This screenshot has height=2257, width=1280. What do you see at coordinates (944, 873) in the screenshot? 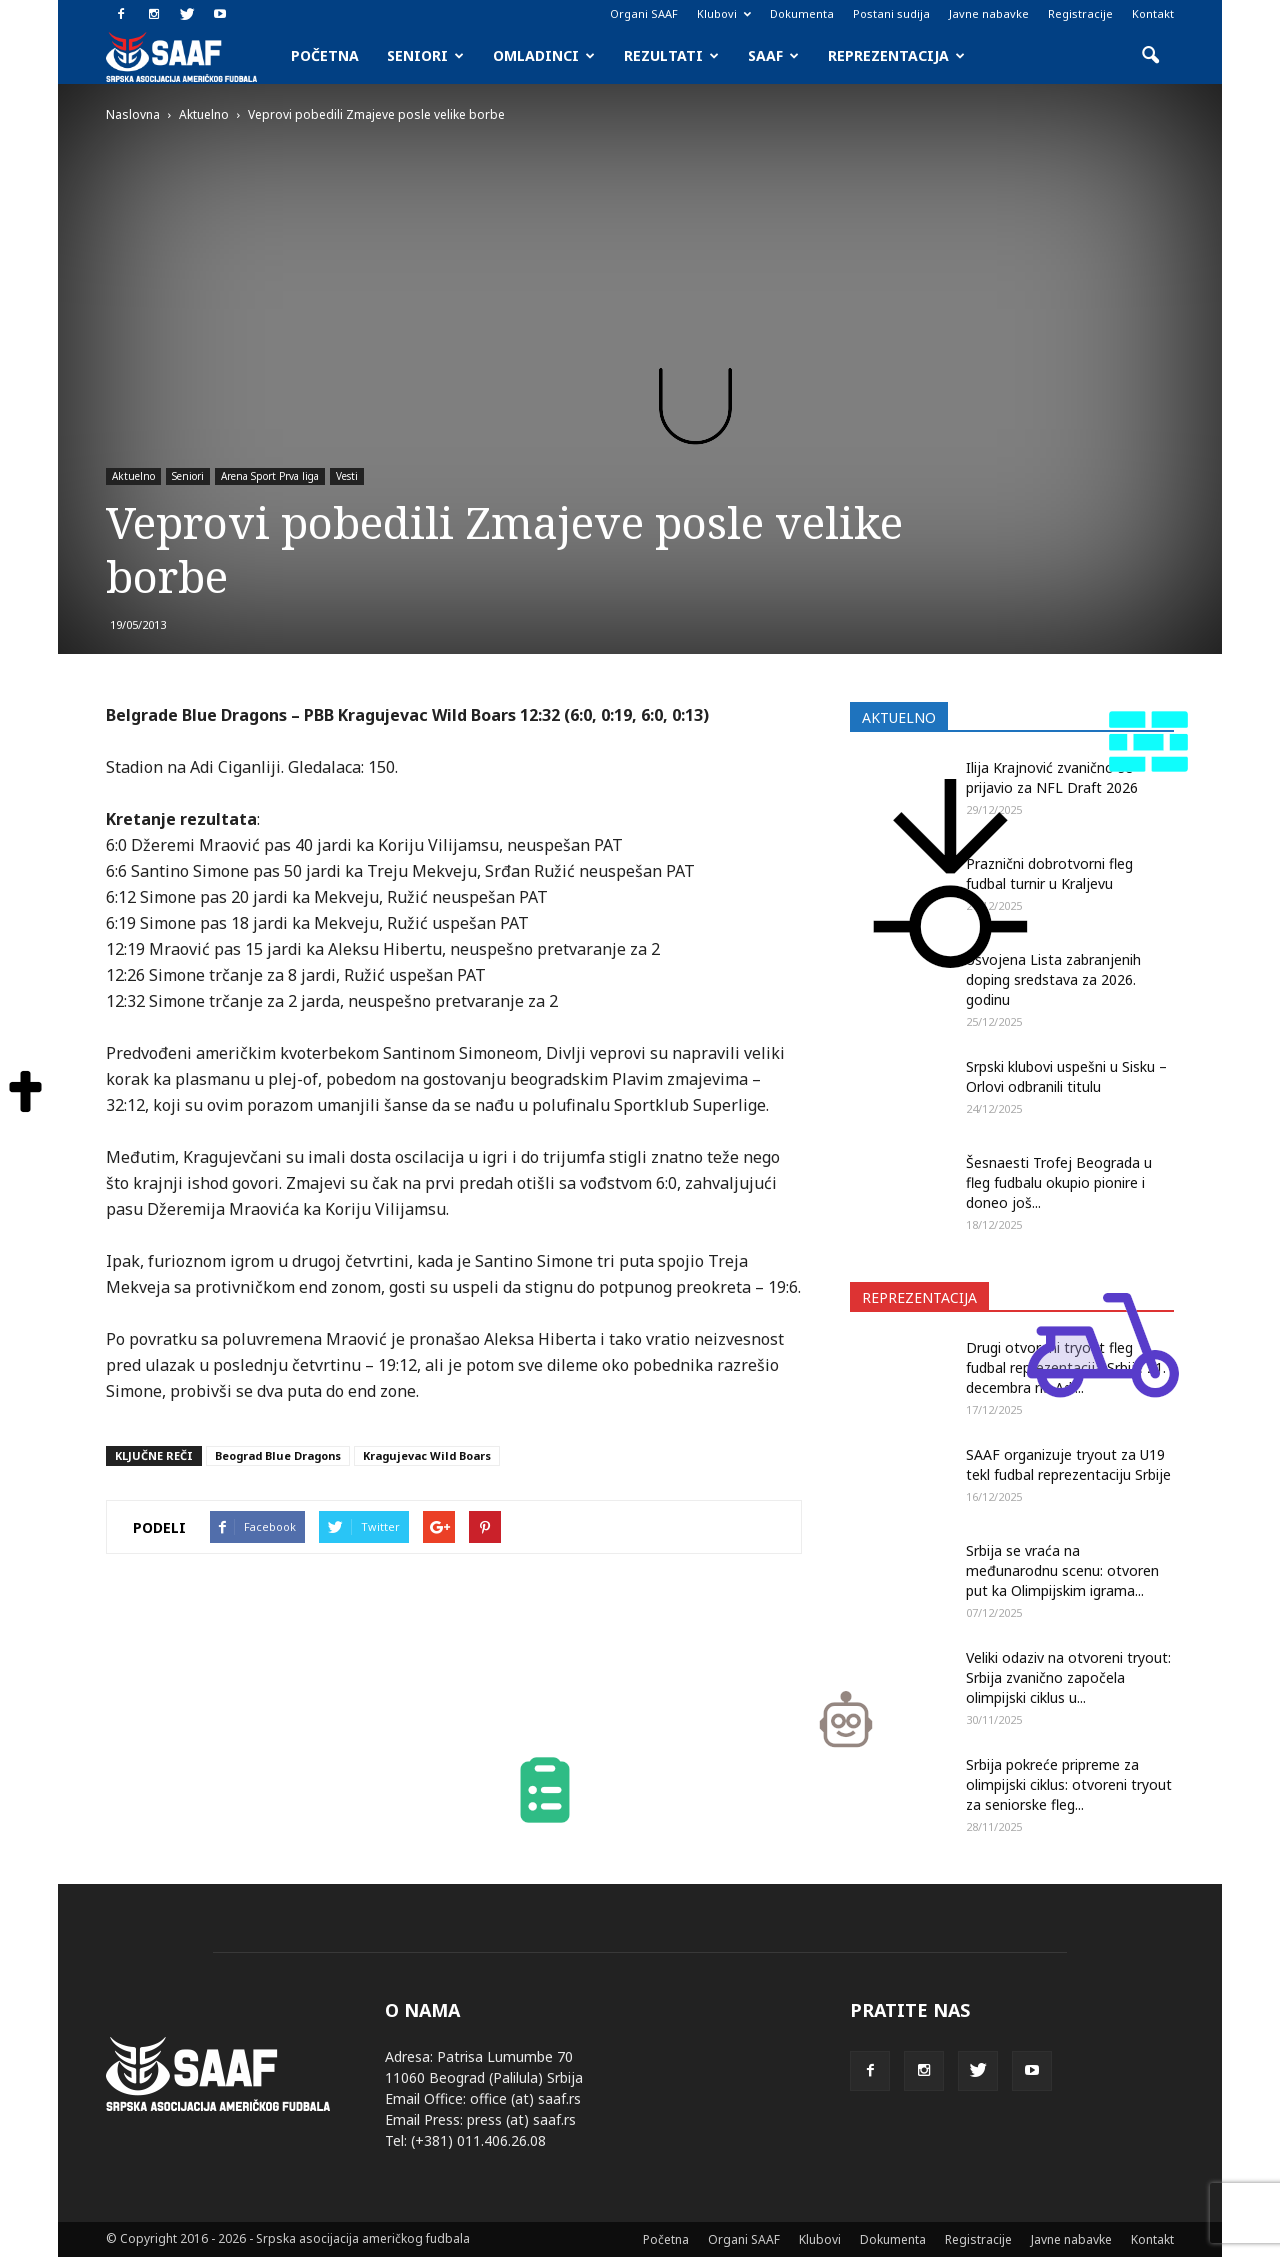
I see `pull changes from a remote repository` at bounding box center [944, 873].